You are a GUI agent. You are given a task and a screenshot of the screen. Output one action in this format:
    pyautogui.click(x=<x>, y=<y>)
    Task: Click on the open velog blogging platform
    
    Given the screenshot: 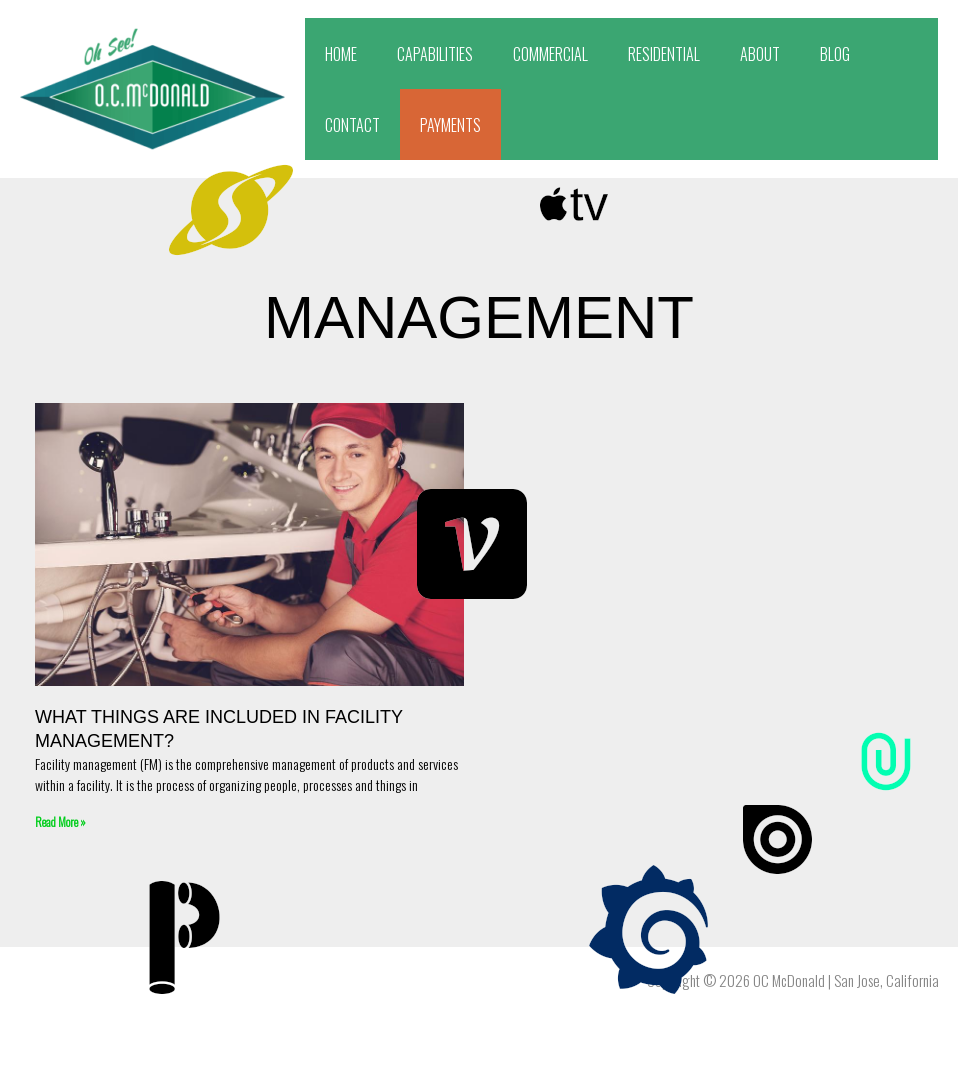 What is the action you would take?
    pyautogui.click(x=472, y=544)
    